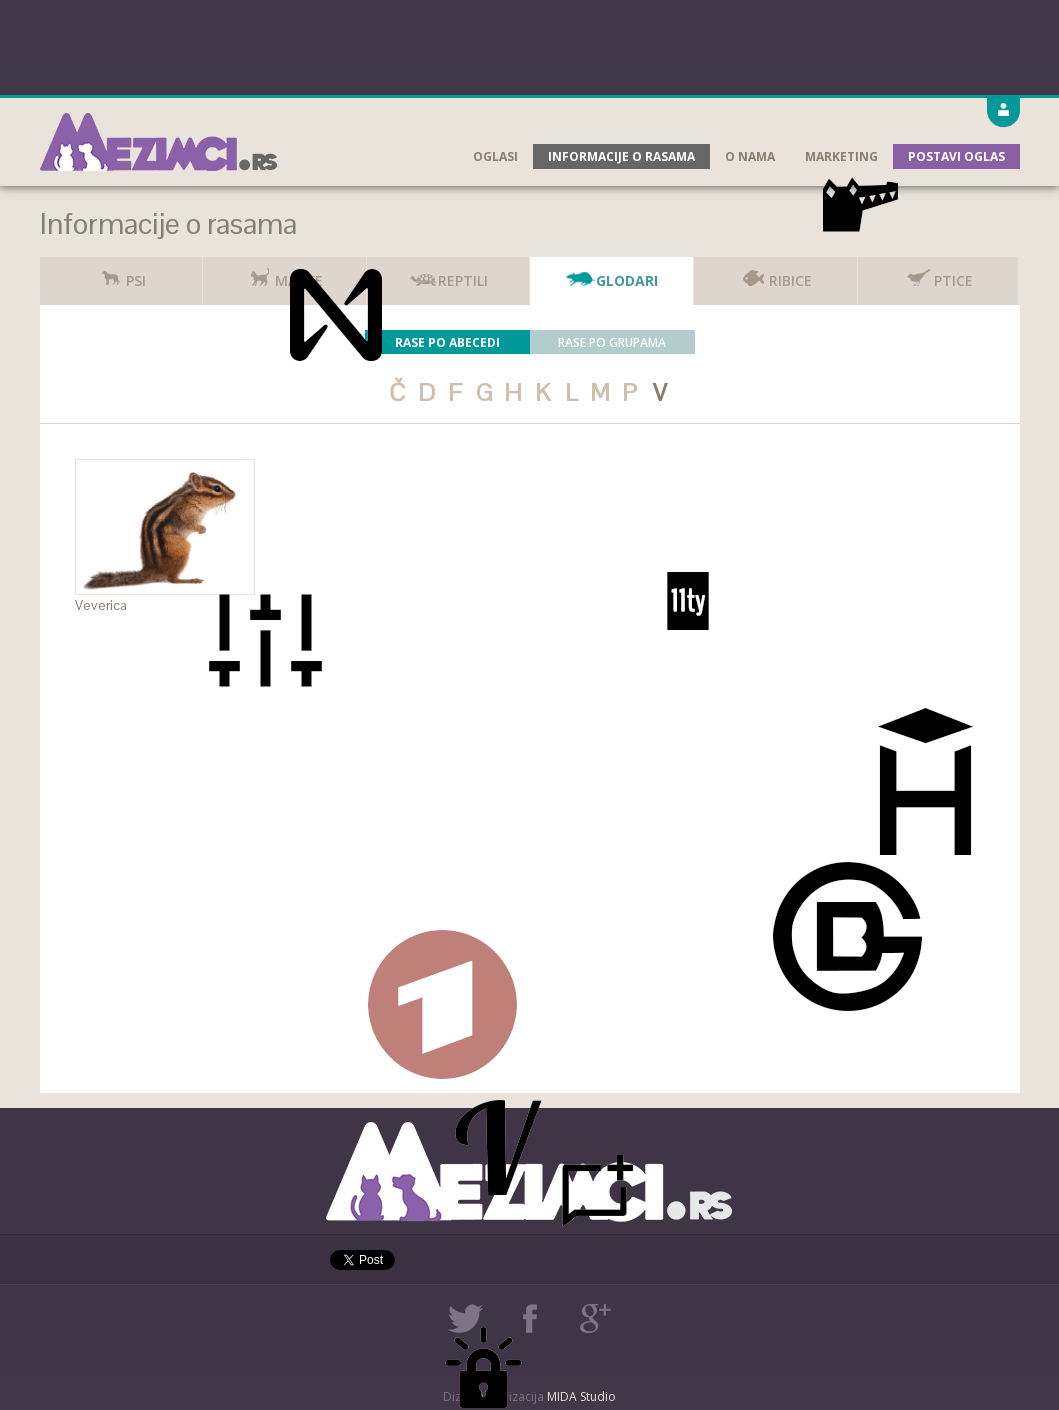 This screenshot has height=1410, width=1059. What do you see at coordinates (860, 204) in the screenshot?
I see `visit comicfury webcomic hosting platform` at bounding box center [860, 204].